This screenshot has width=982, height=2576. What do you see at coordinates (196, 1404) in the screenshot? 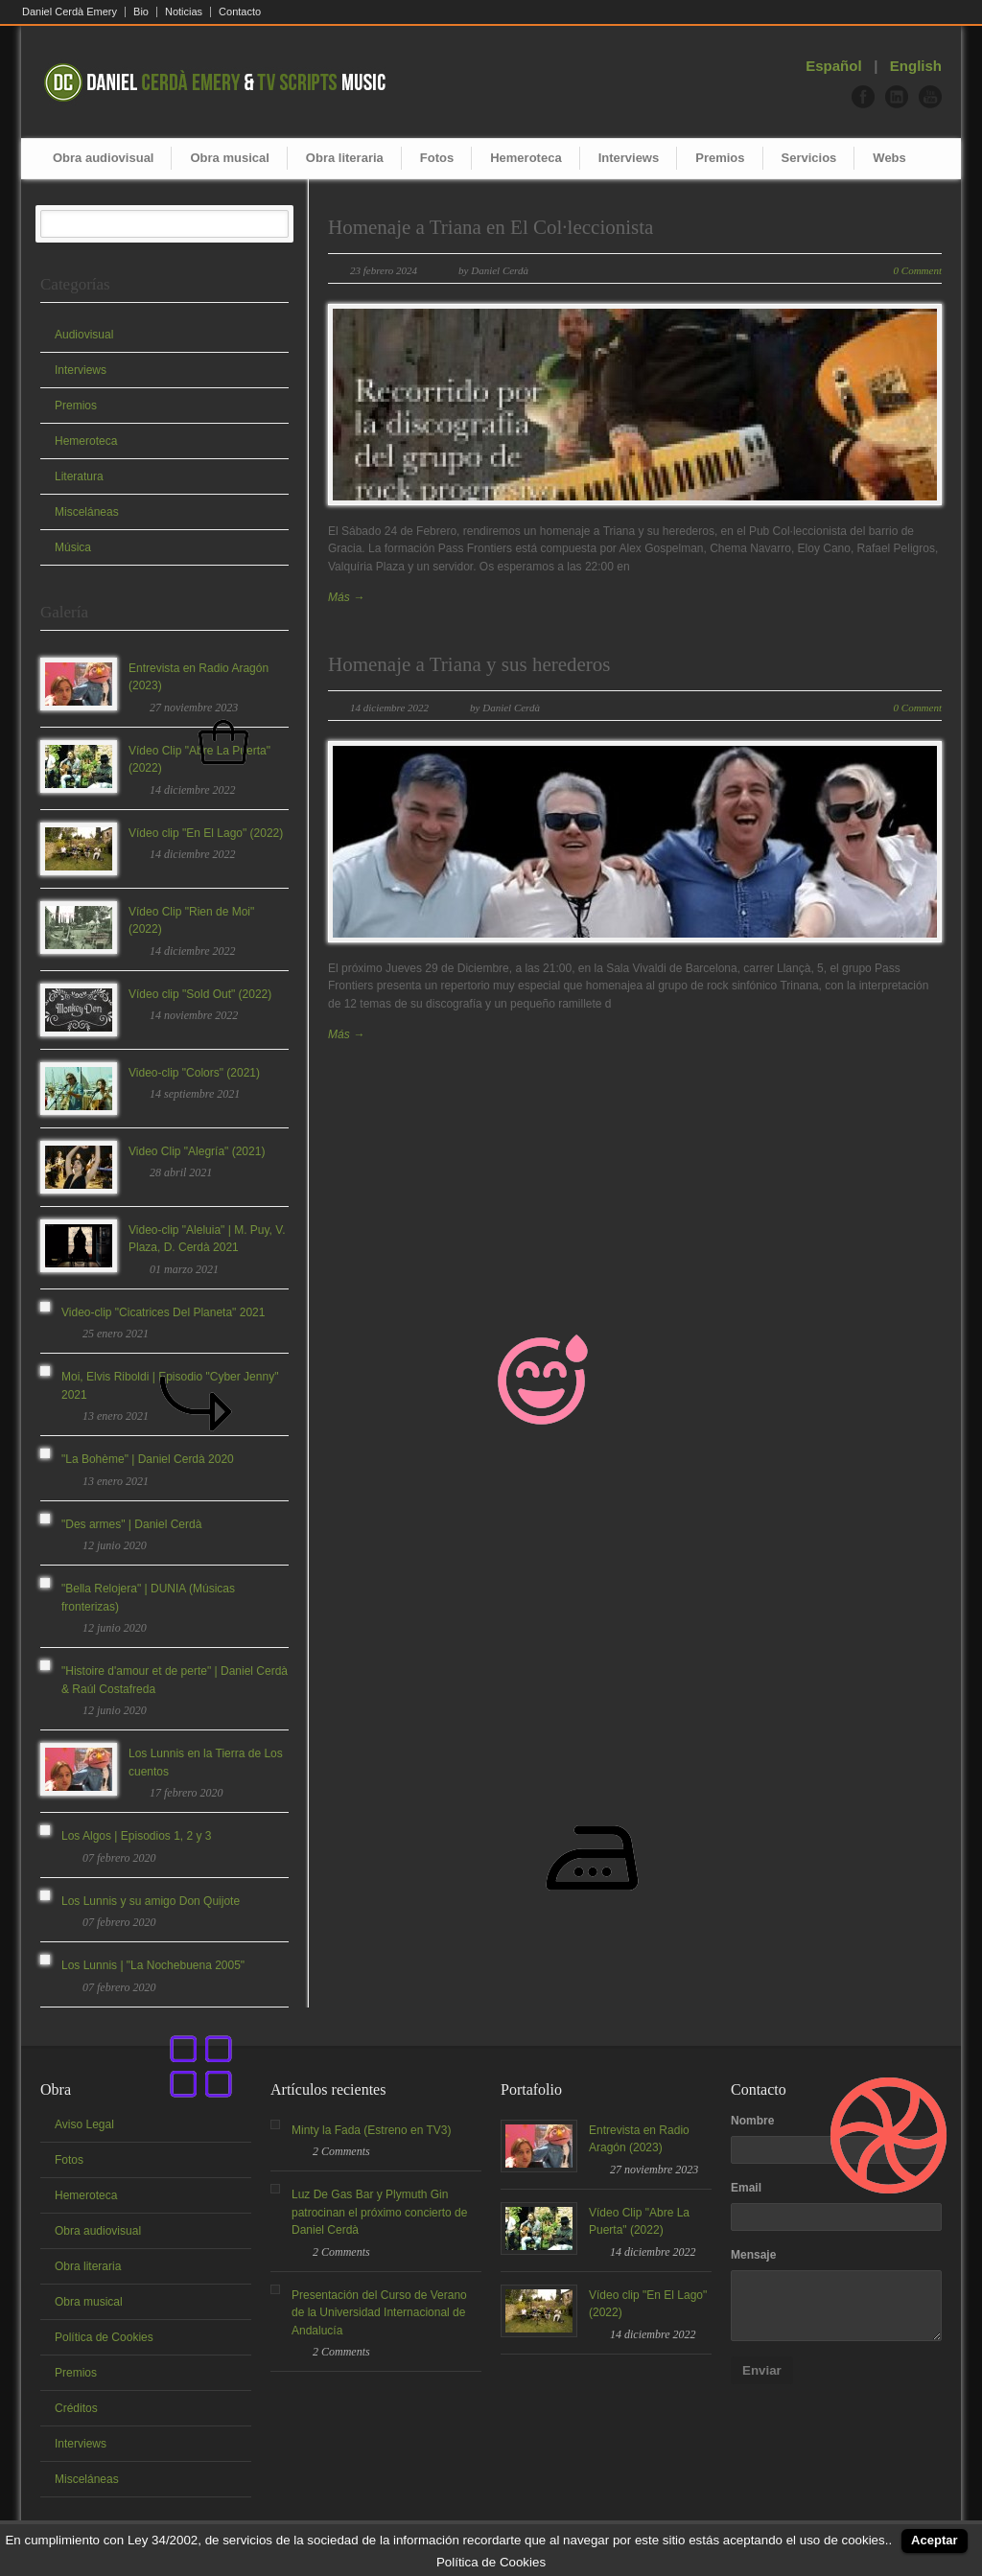
I see `reply to a message or comment` at bounding box center [196, 1404].